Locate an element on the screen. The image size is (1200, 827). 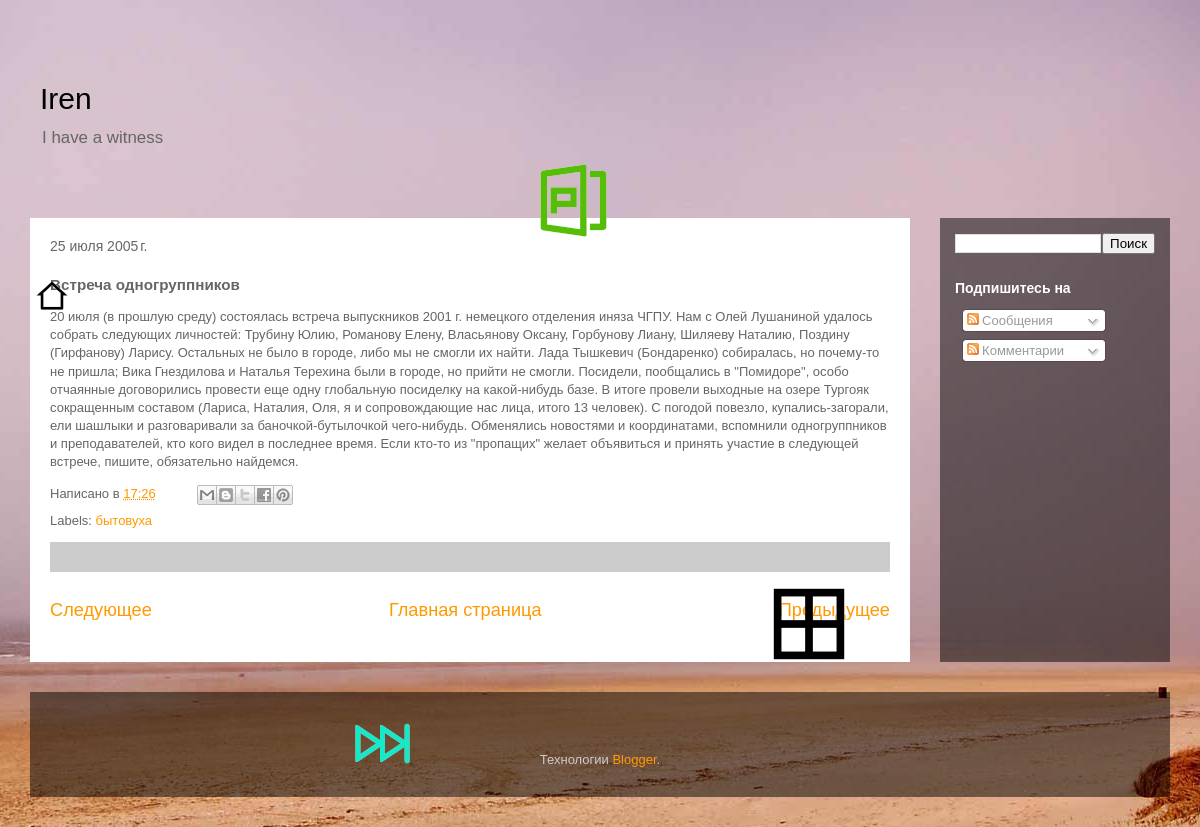
sign in with Microsoft account is located at coordinates (809, 624).